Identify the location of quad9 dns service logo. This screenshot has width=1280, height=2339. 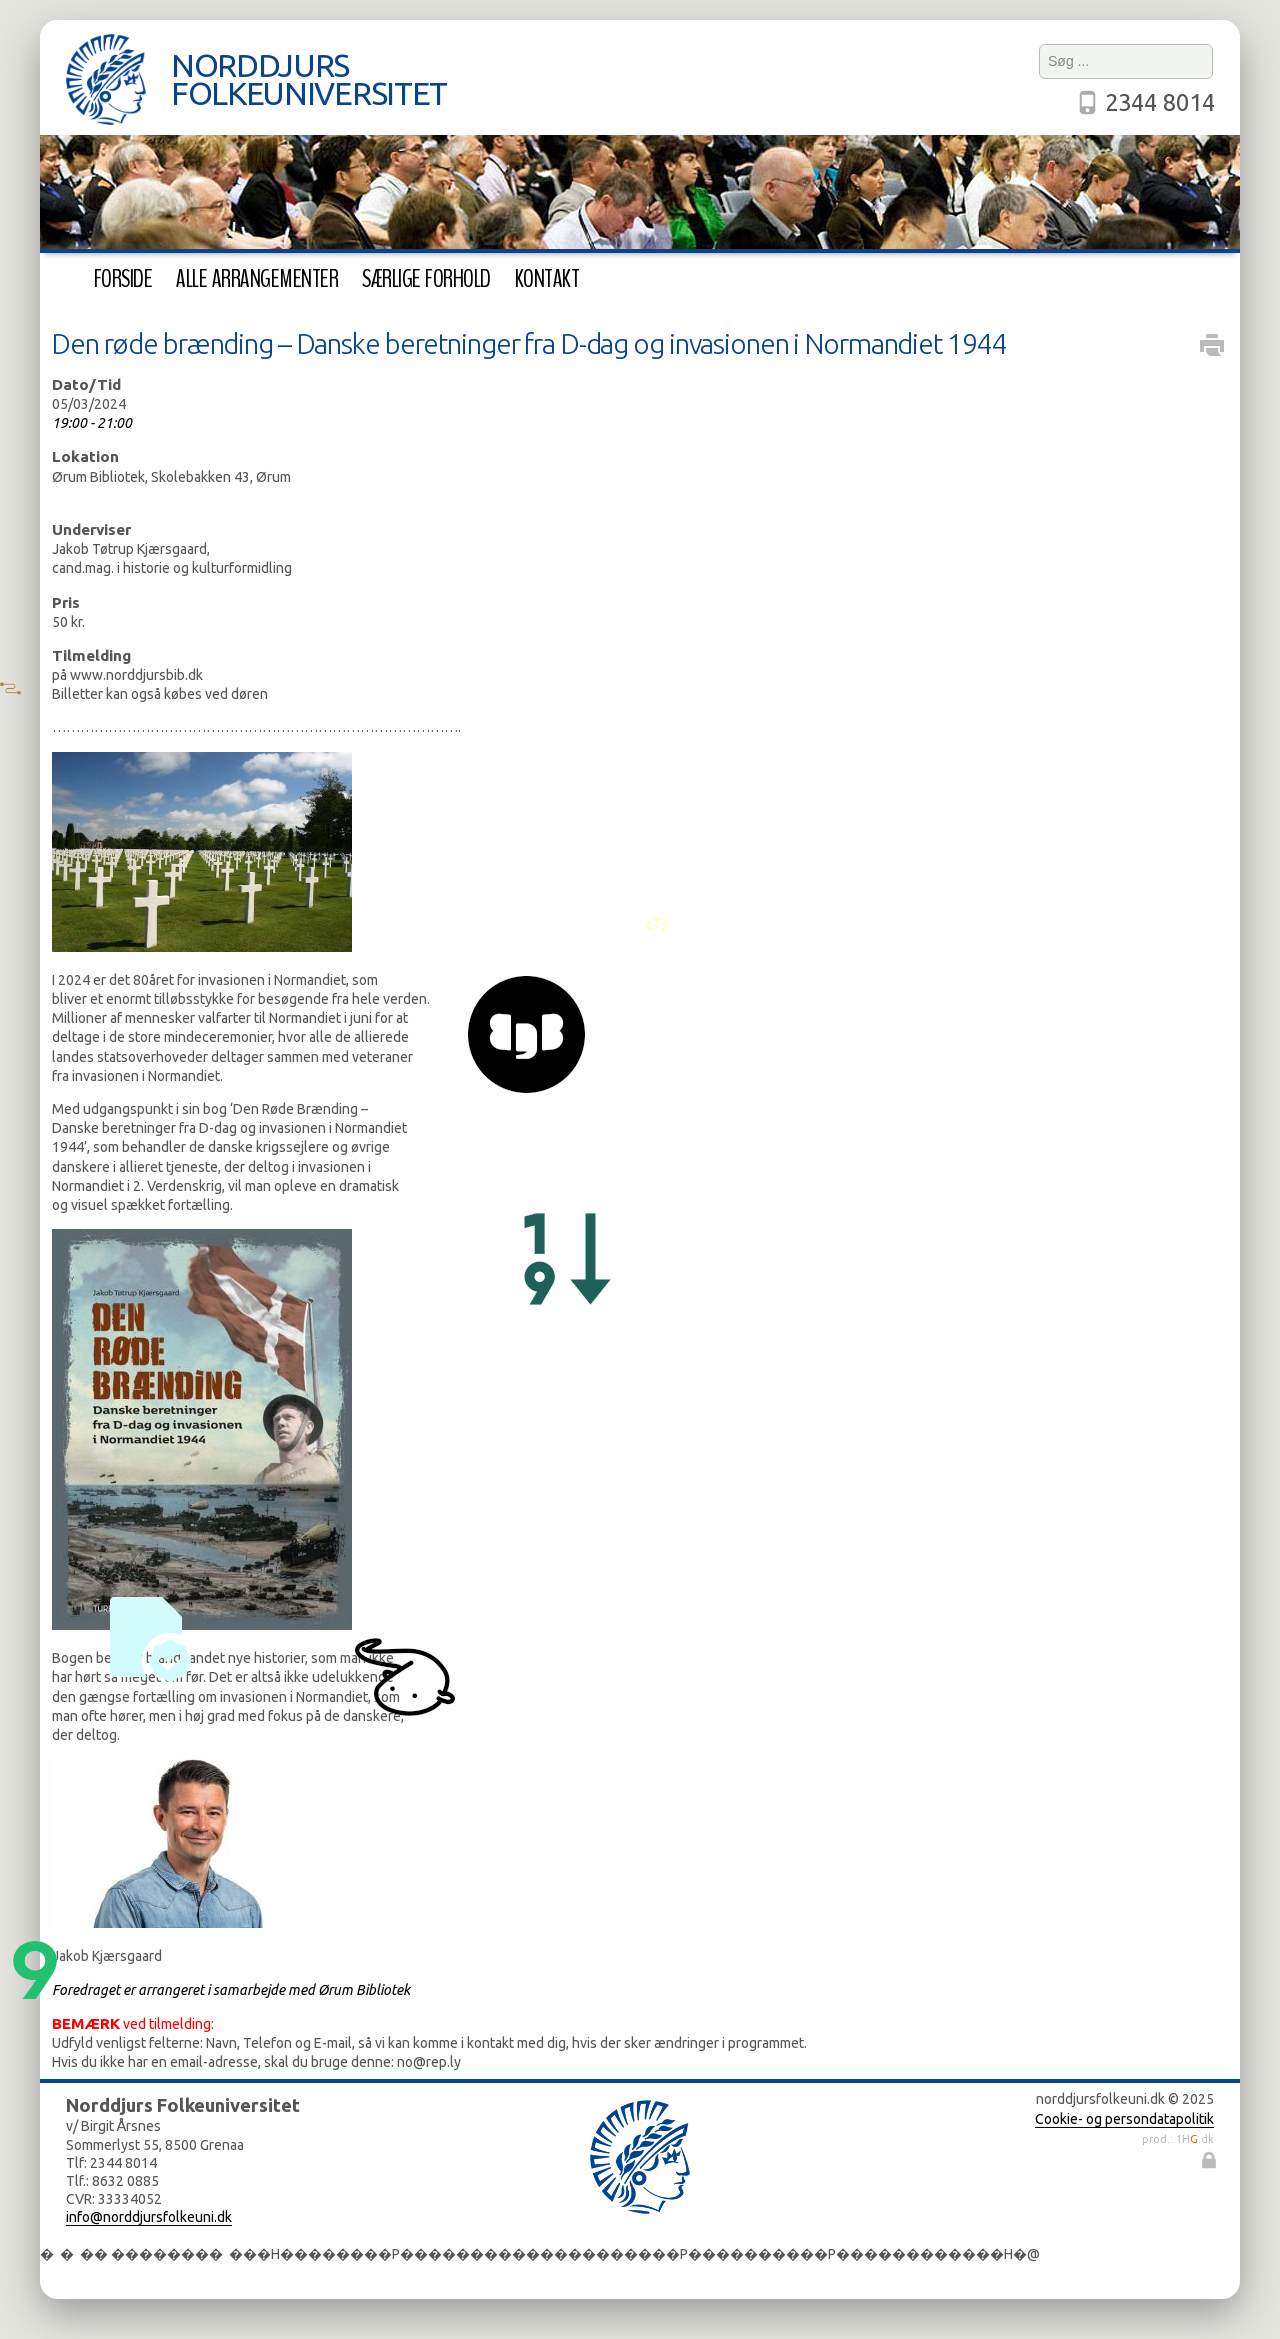
(35, 1970).